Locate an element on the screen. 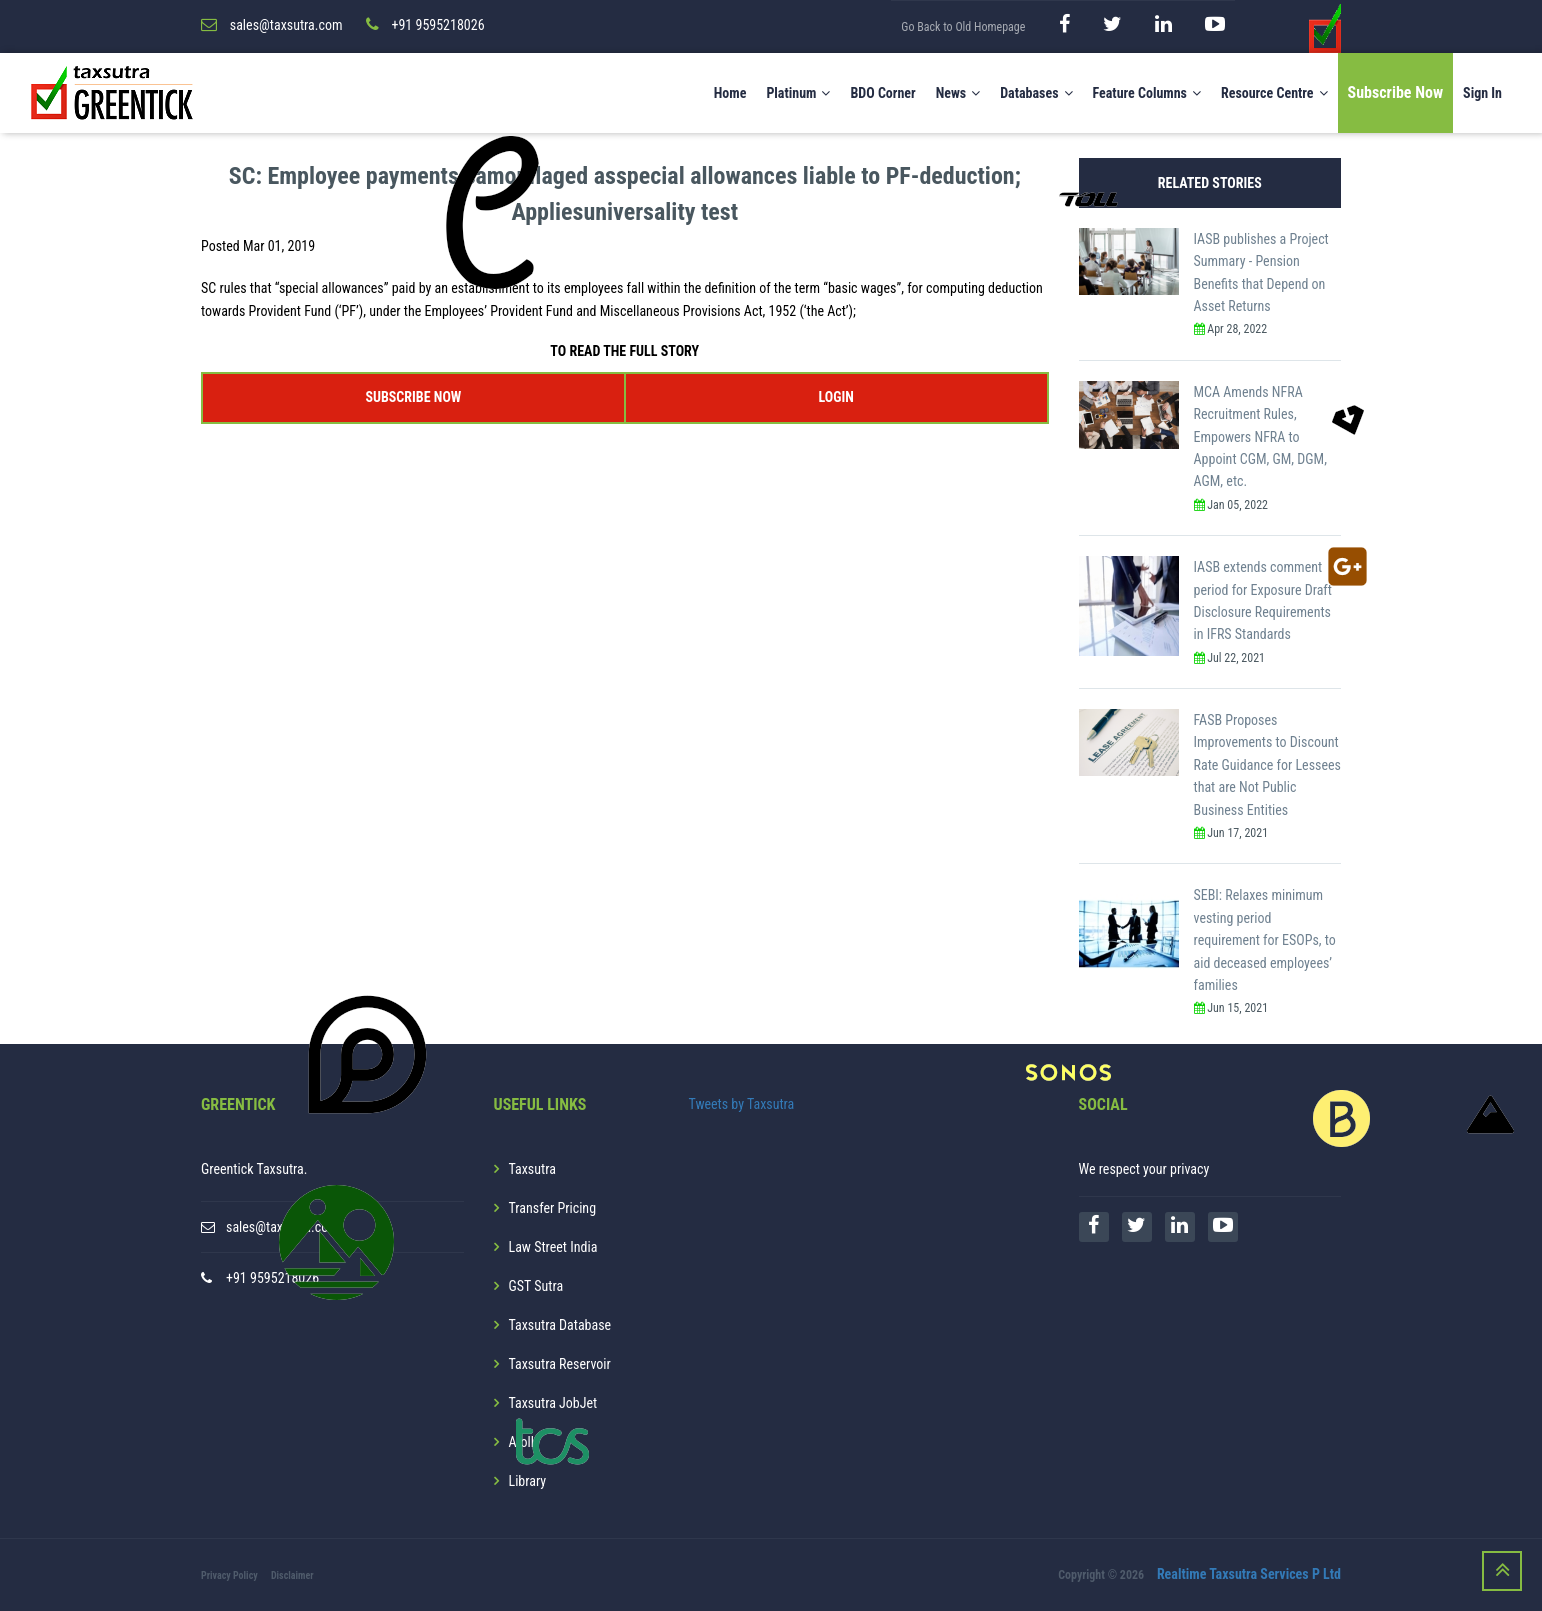  snowpack javascript build tool logo is located at coordinates (1490, 1114).